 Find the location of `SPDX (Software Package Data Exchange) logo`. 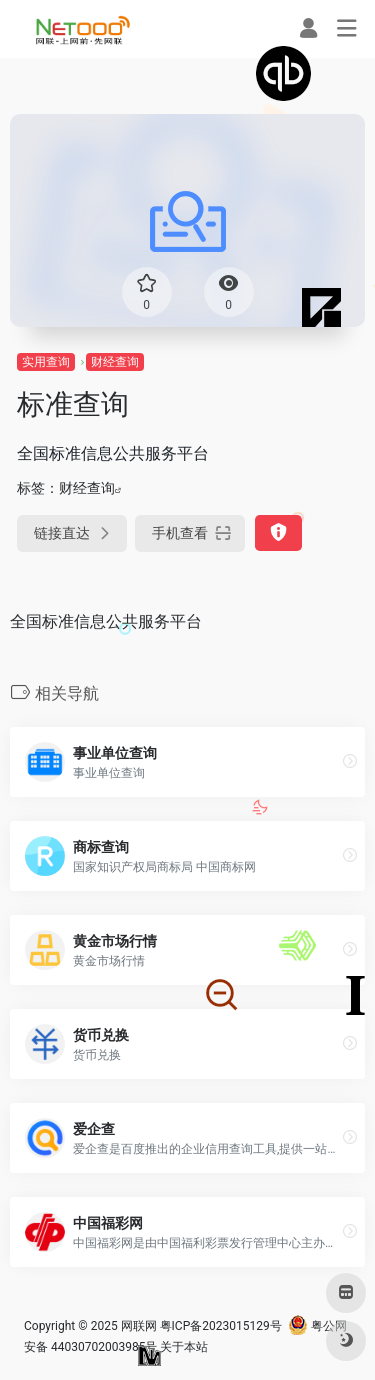

SPDX (Software Package Data Exchange) logo is located at coordinates (321, 307).